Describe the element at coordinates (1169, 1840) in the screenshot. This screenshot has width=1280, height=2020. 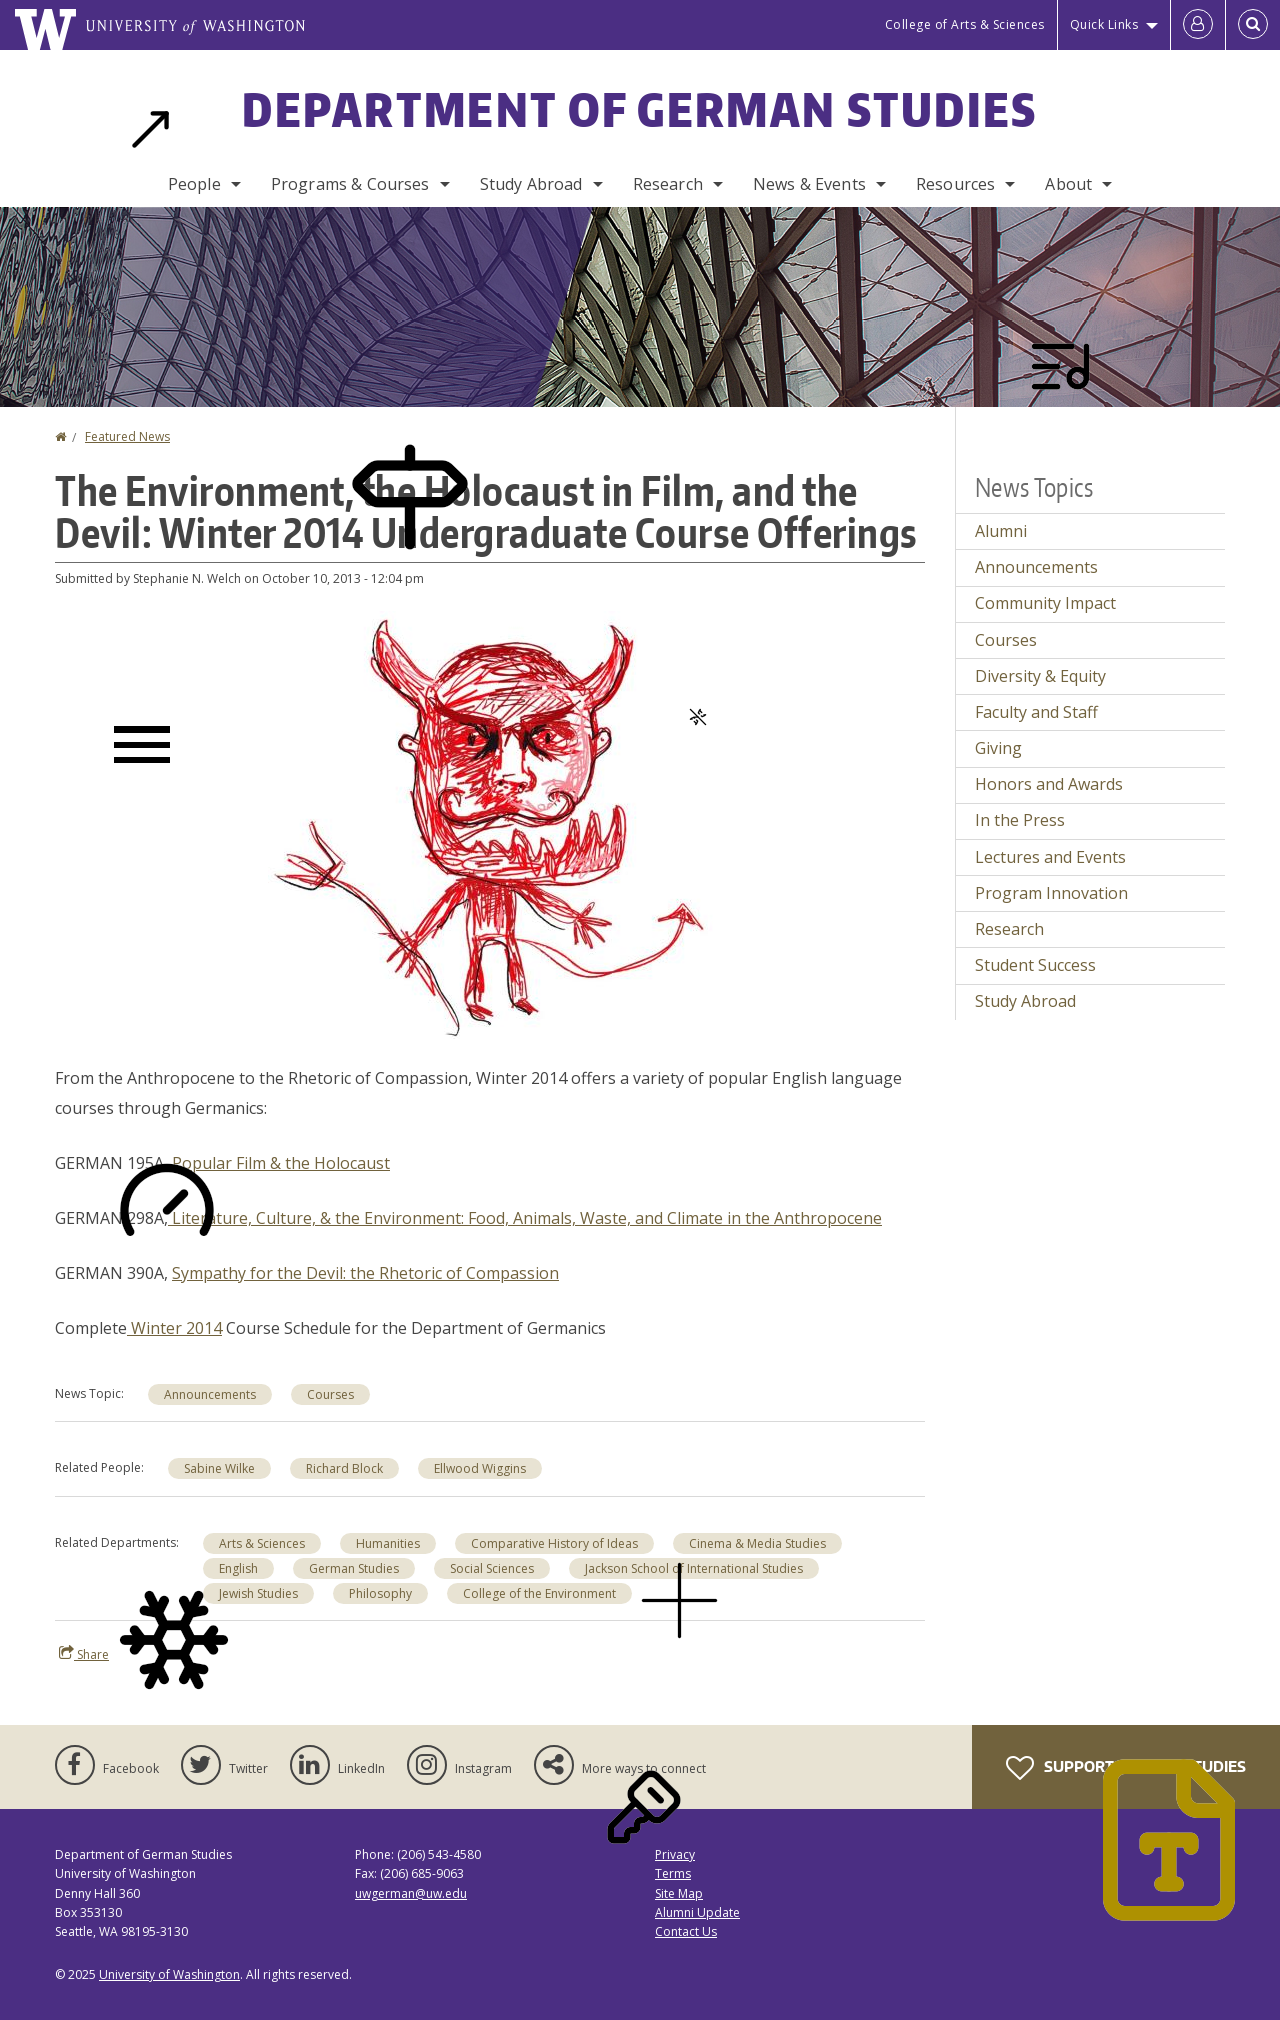
I see `view text or document file type` at that location.